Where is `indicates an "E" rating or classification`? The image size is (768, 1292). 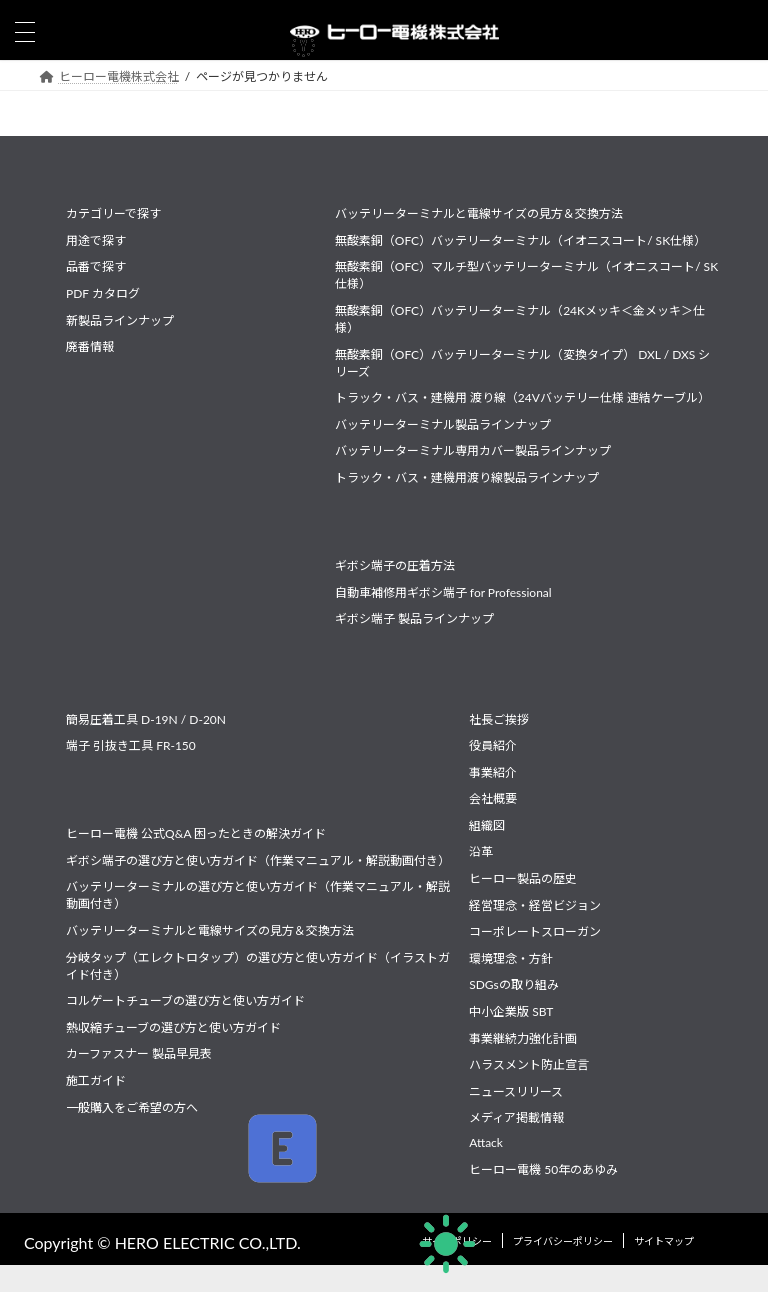
indicates an "E" rating or classification is located at coordinates (282, 1148).